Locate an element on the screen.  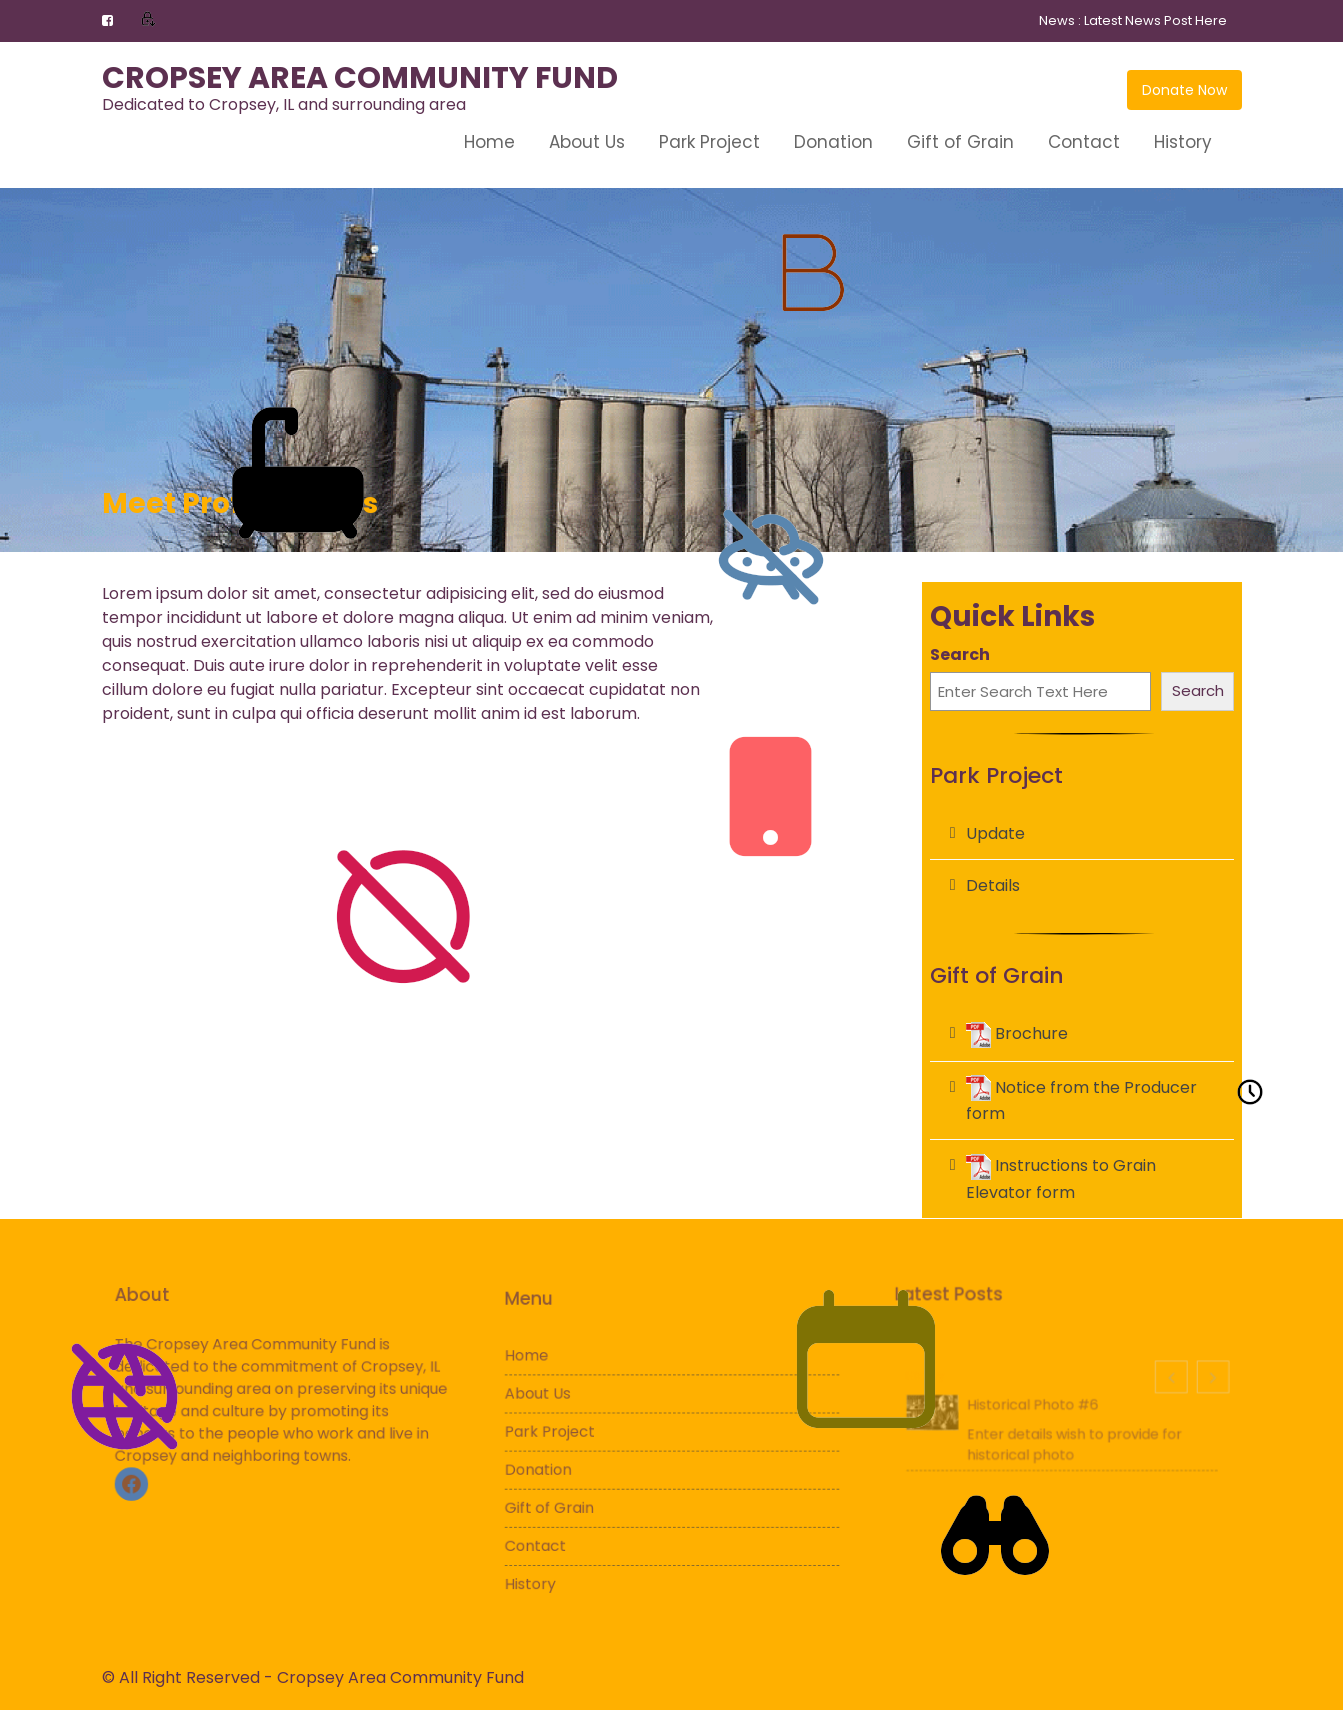
disable internet or web access is located at coordinates (124, 1396).